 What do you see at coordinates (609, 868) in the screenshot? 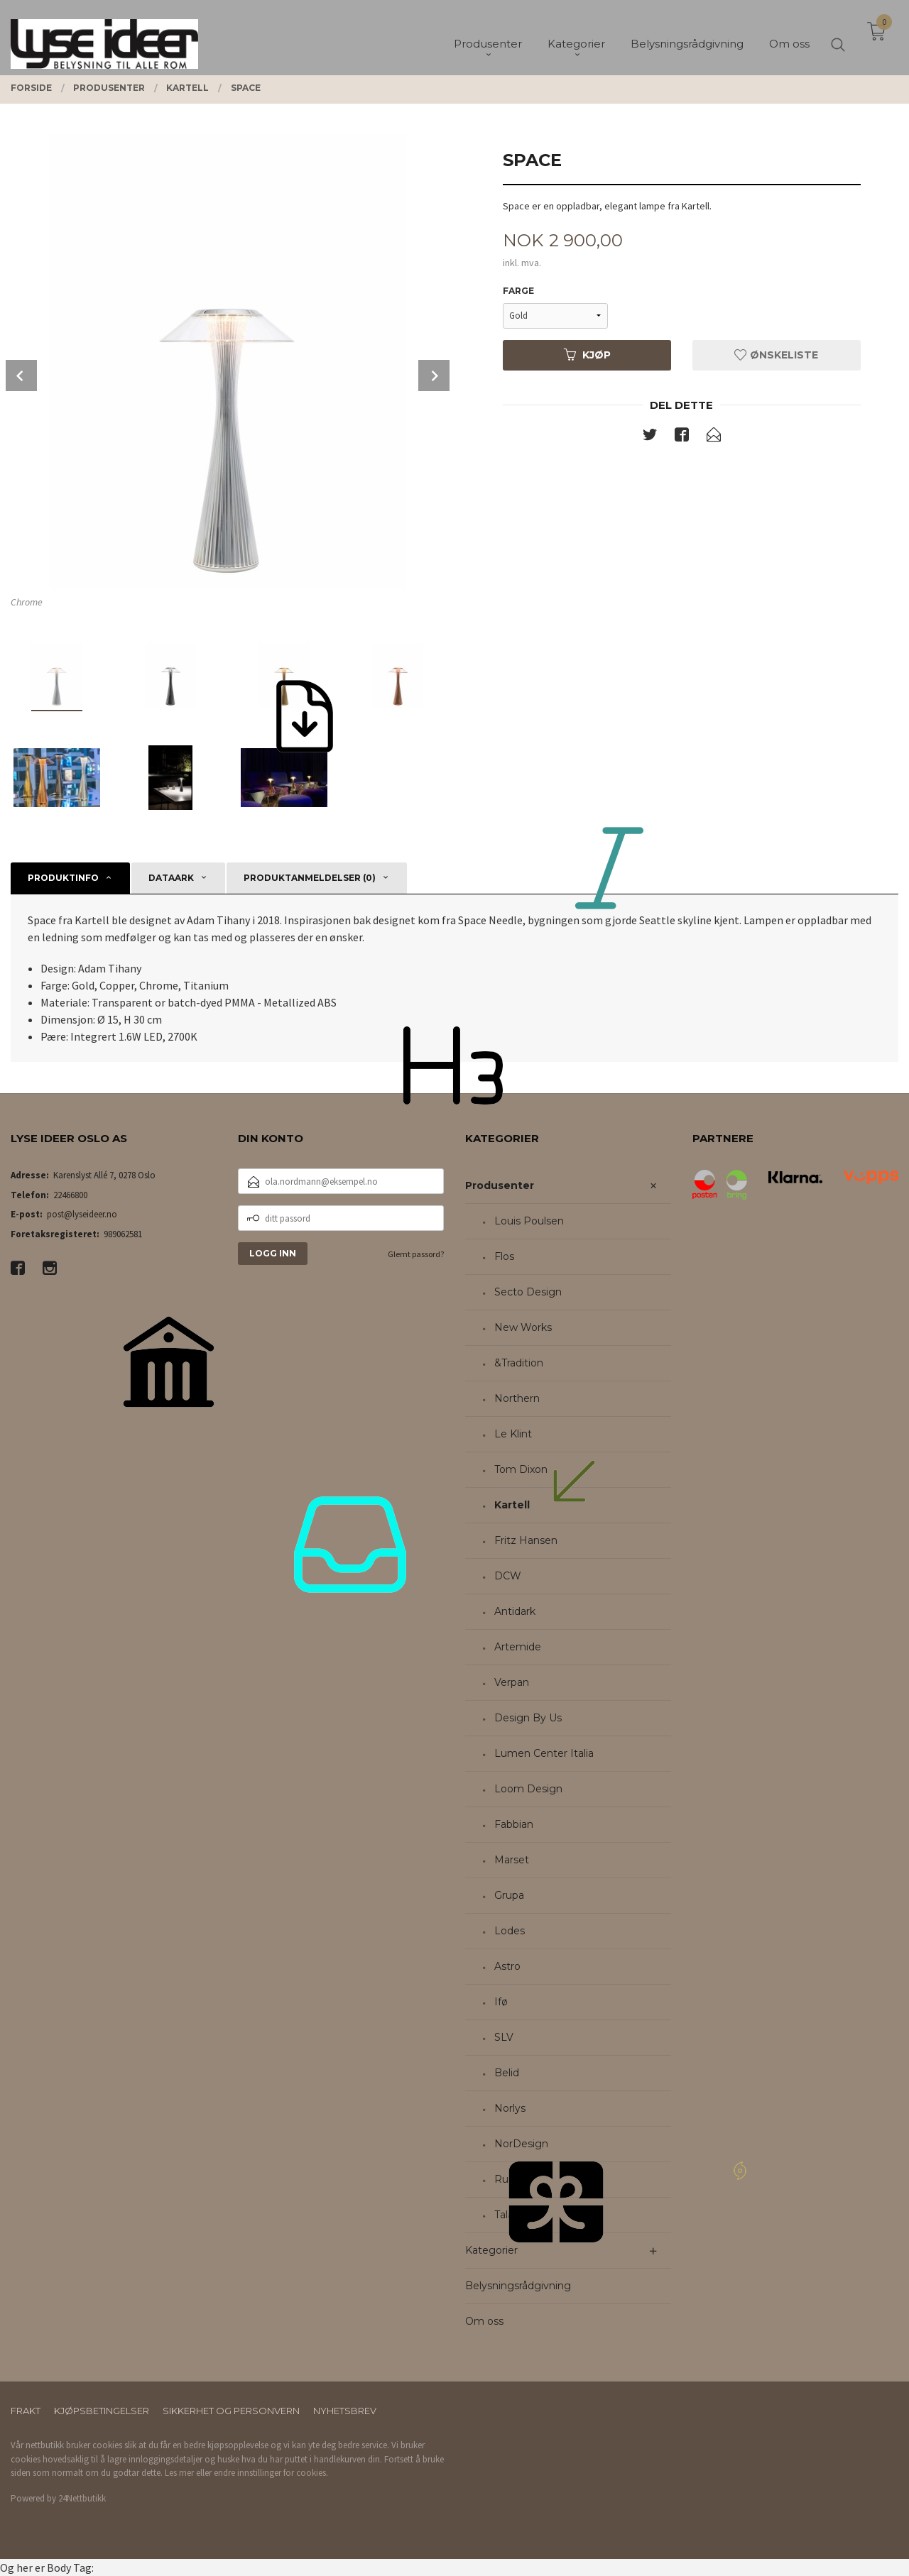
I see `apply italic formatting to selected text` at bounding box center [609, 868].